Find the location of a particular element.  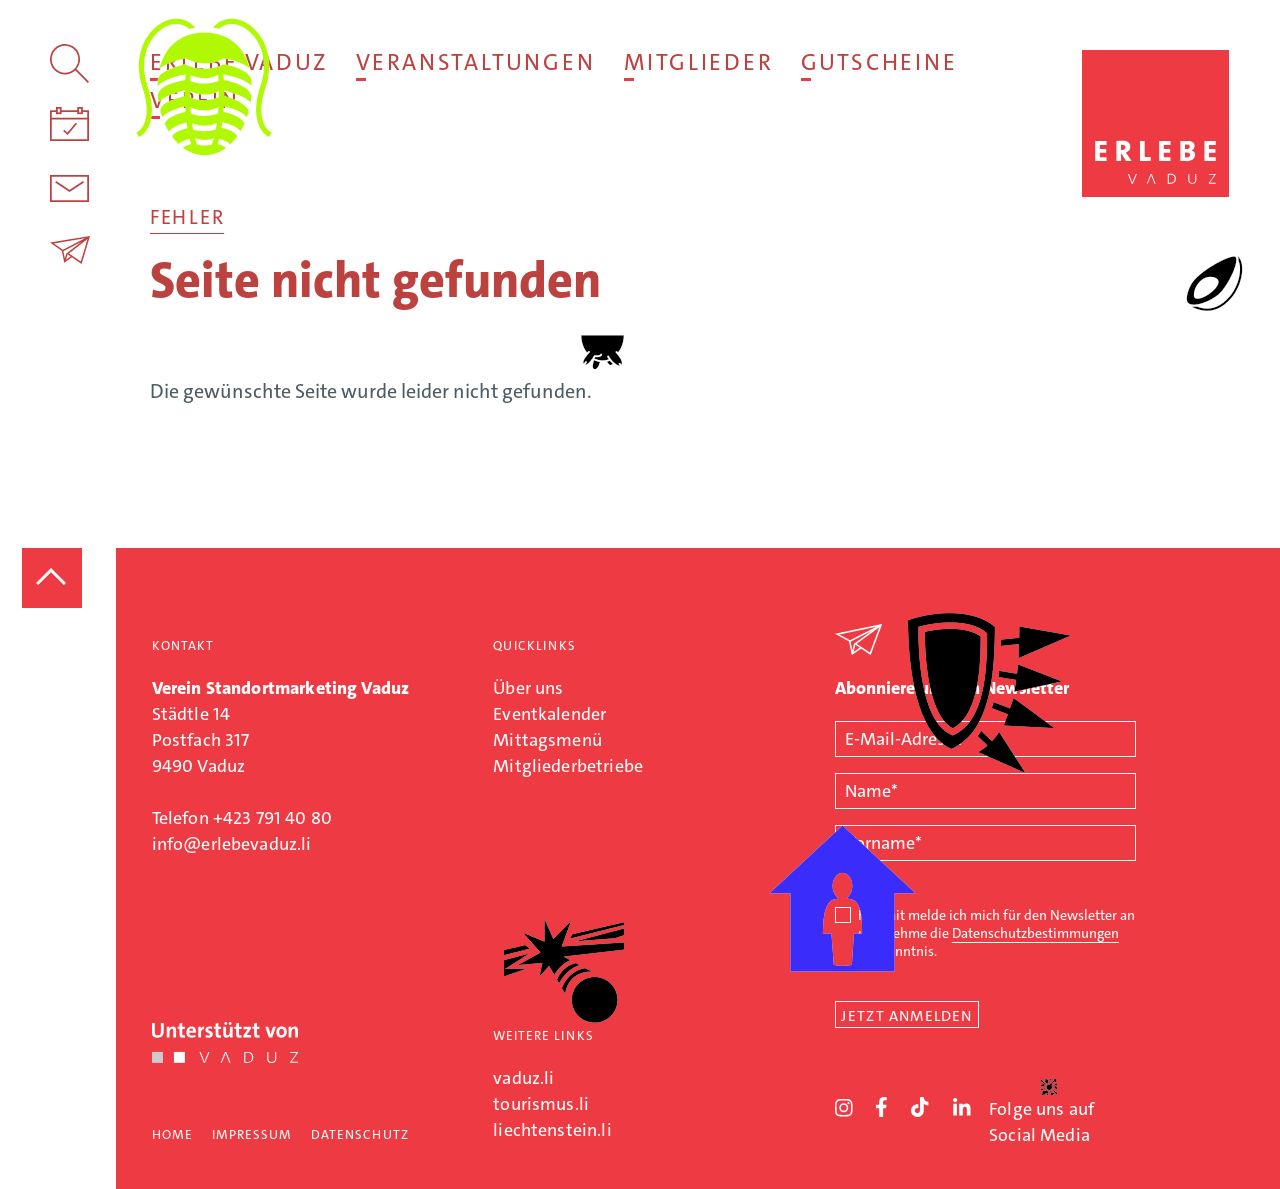

view player home base or headquarters is located at coordinates (842, 898).